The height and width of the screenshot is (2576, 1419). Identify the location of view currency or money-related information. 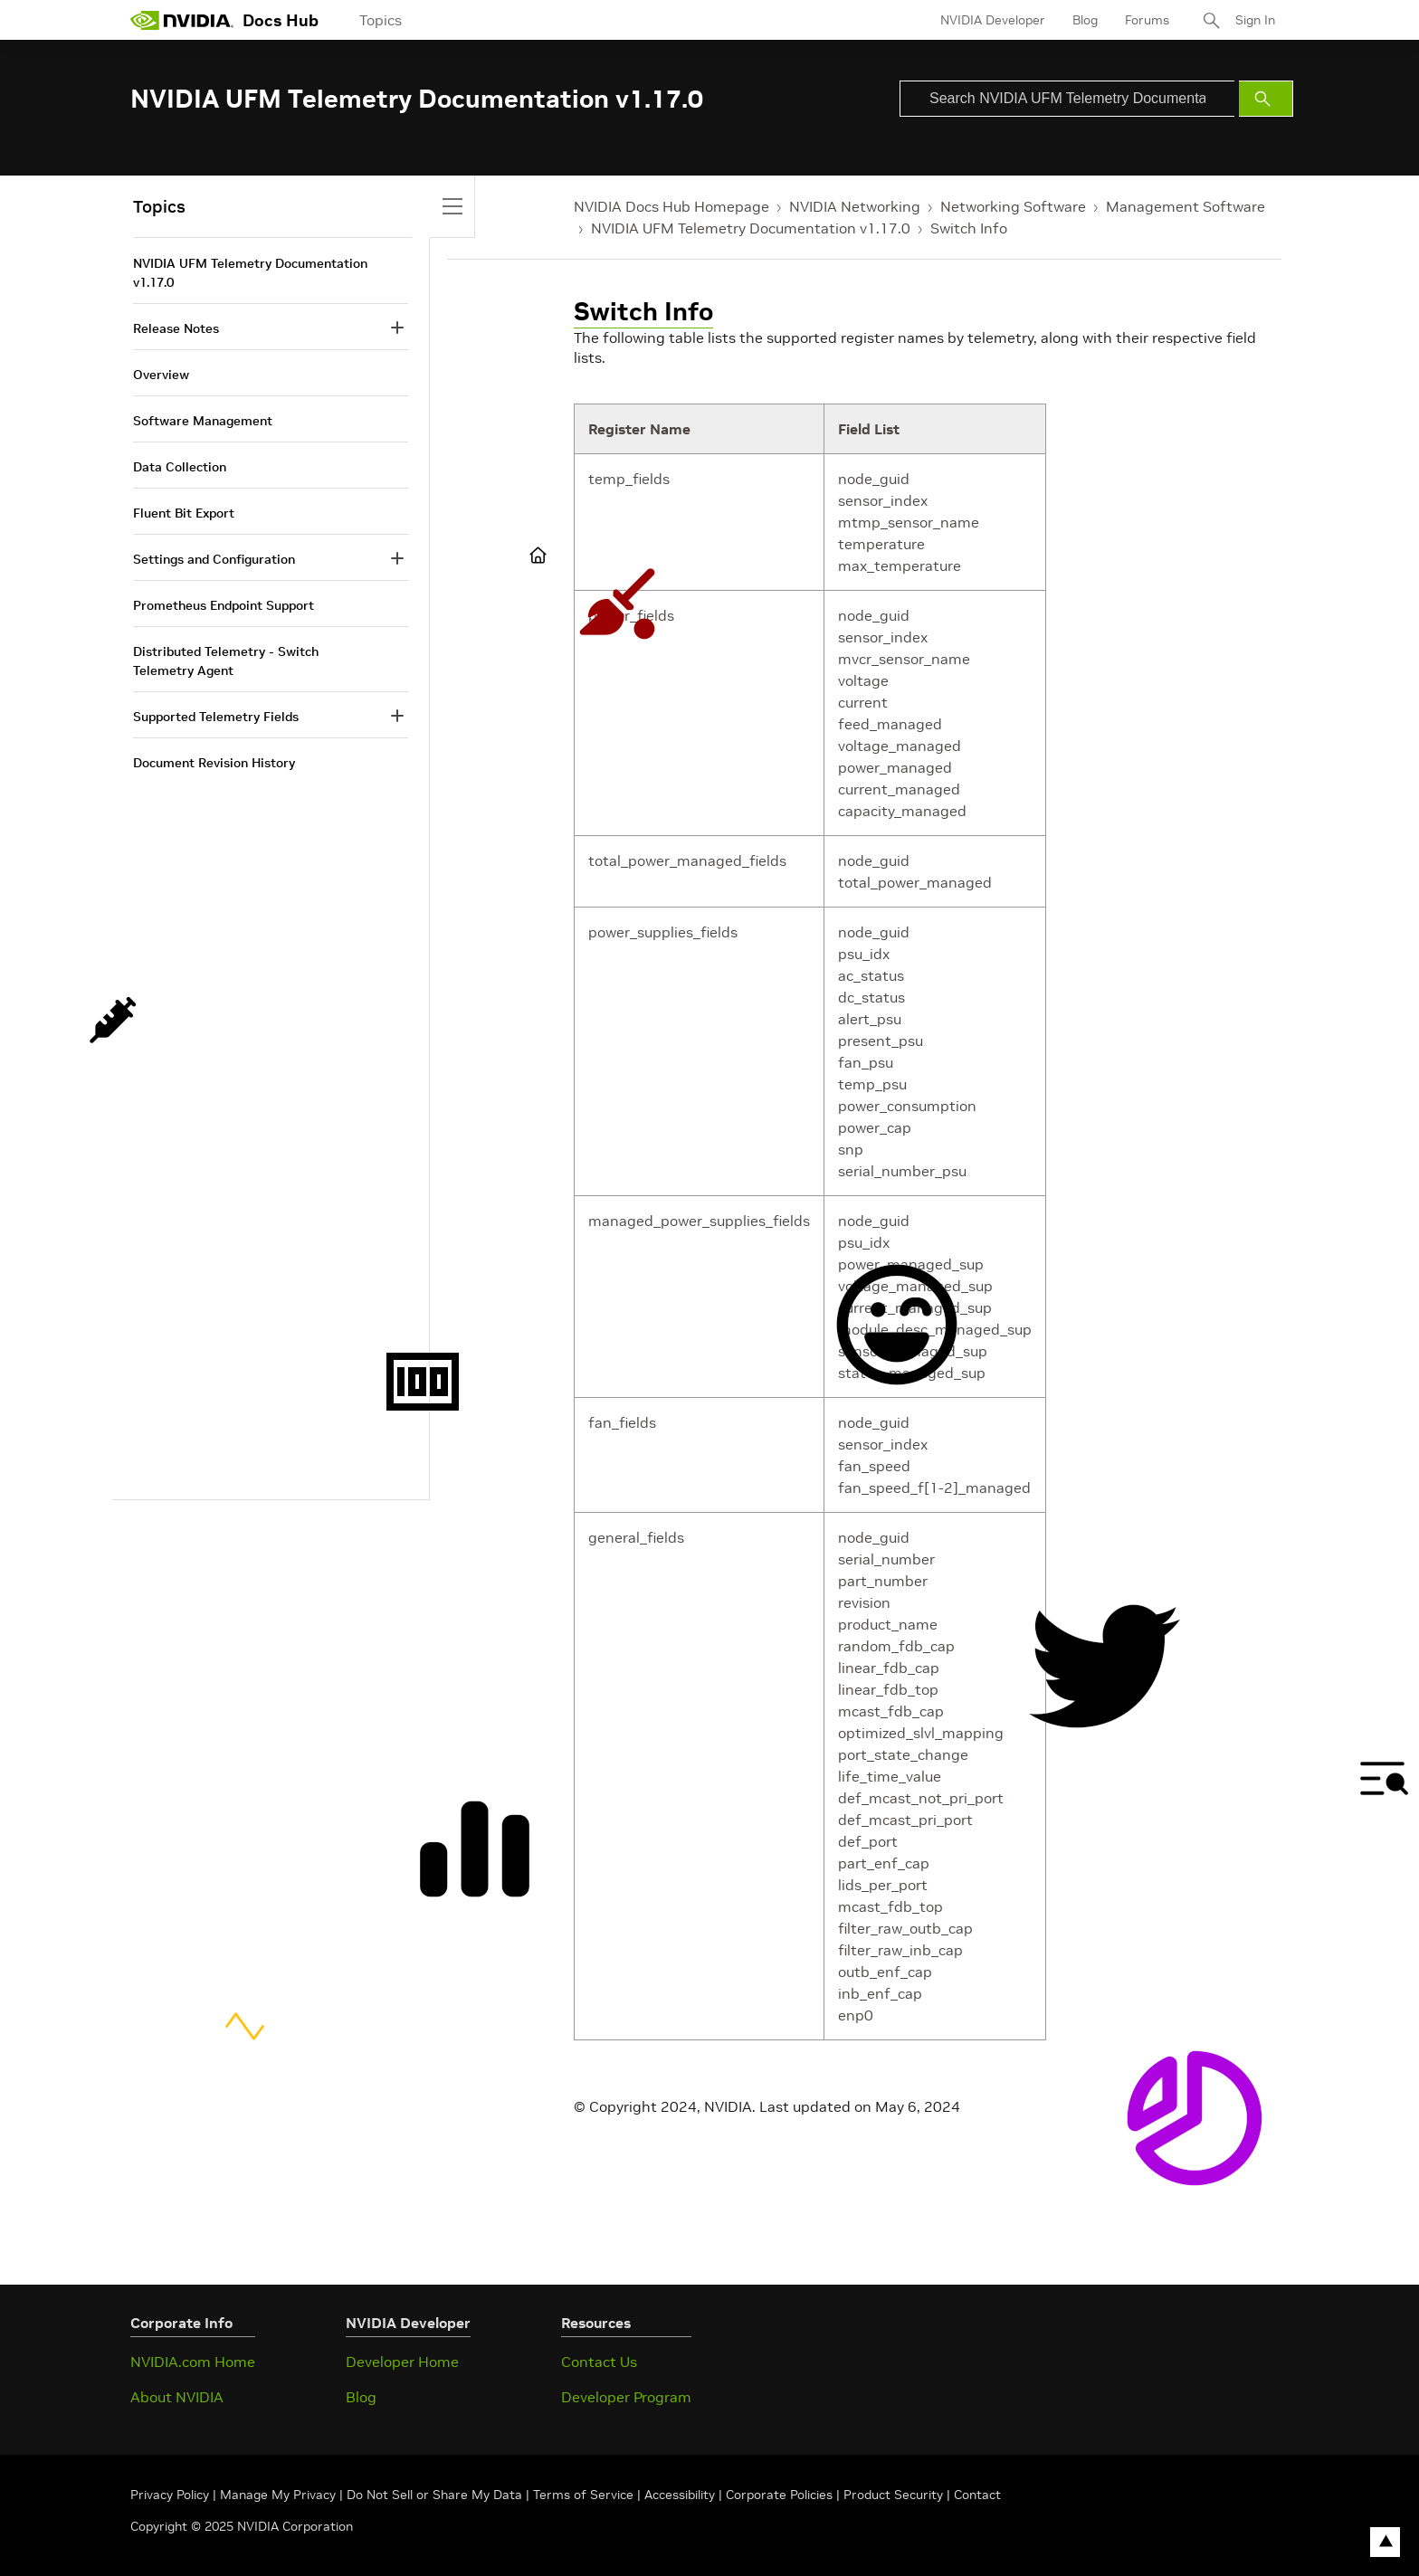
(423, 1382).